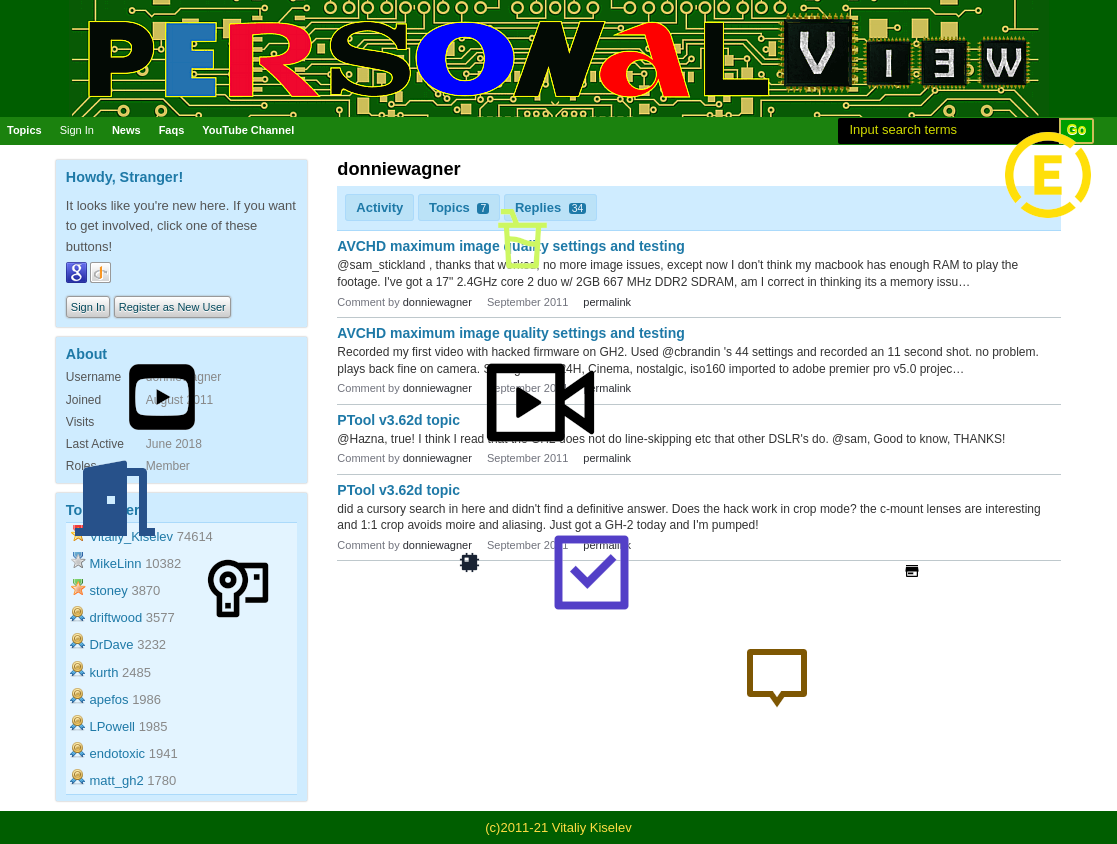 Image resolution: width=1117 pixels, height=844 pixels. What do you see at coordinates (239, 588) in the screenshot?
I see `DV camcorder or digital video camera` at bounding box center [239, 588].